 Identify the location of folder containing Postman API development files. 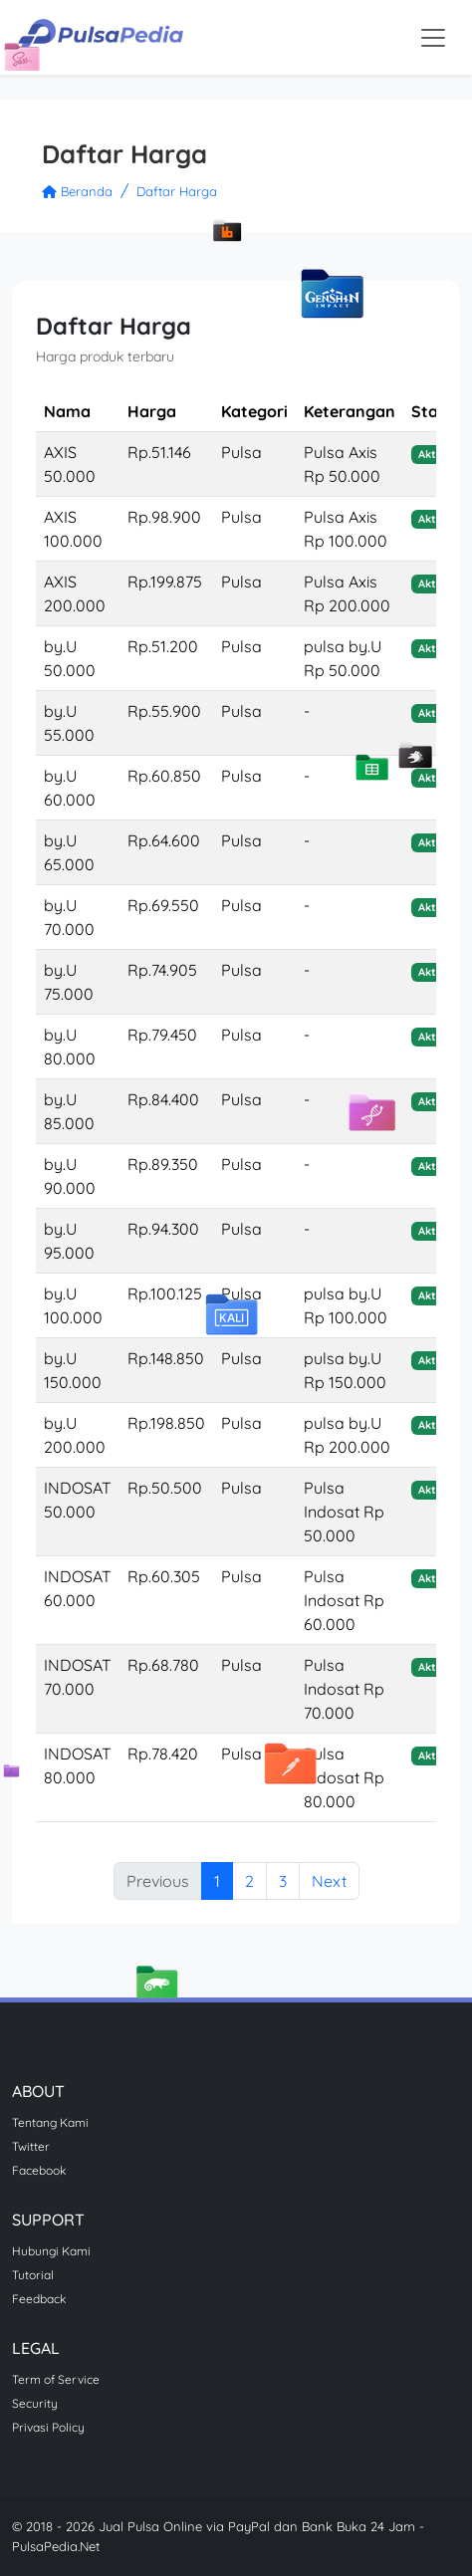
(290, 1764).